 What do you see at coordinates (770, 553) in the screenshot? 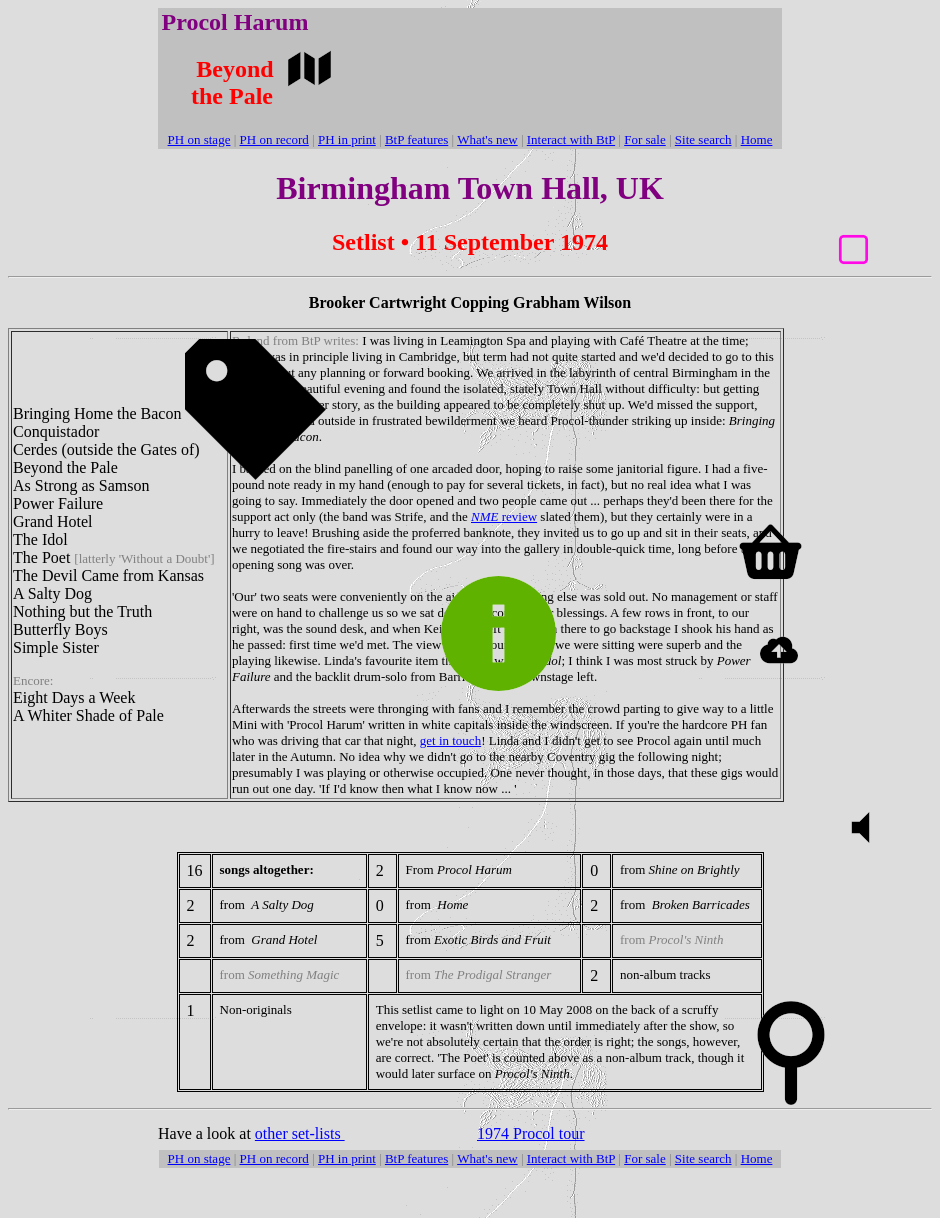
I see `view your shopping basket` at bounding box center [770, 553].